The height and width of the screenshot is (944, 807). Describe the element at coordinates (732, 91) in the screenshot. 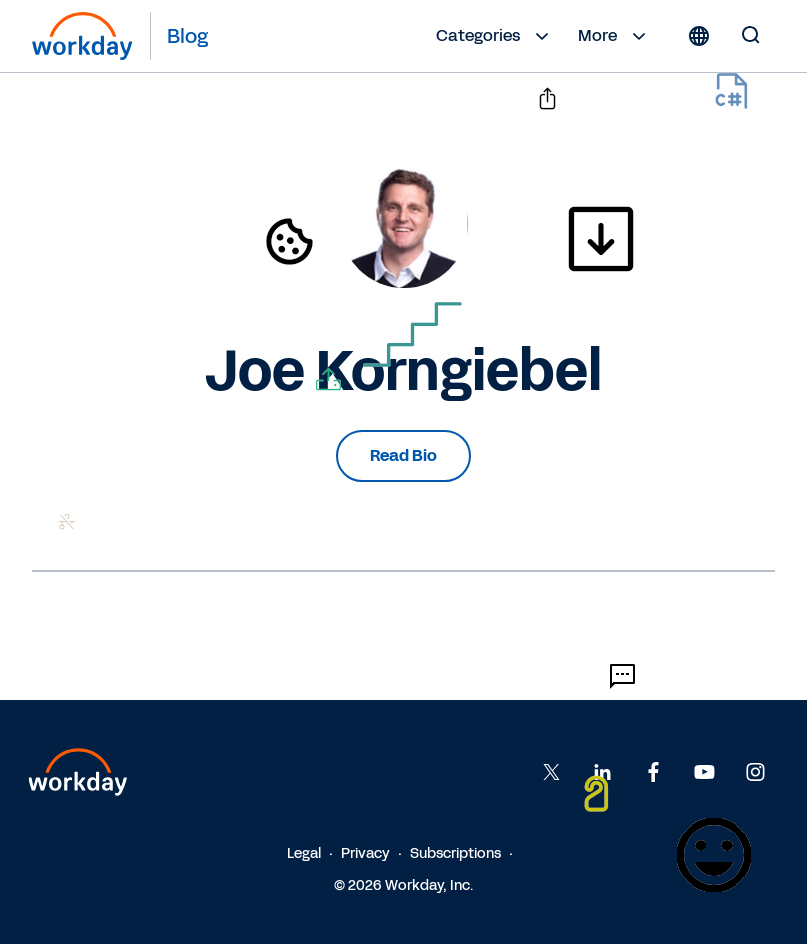

I see `a C# source code file` at that location.